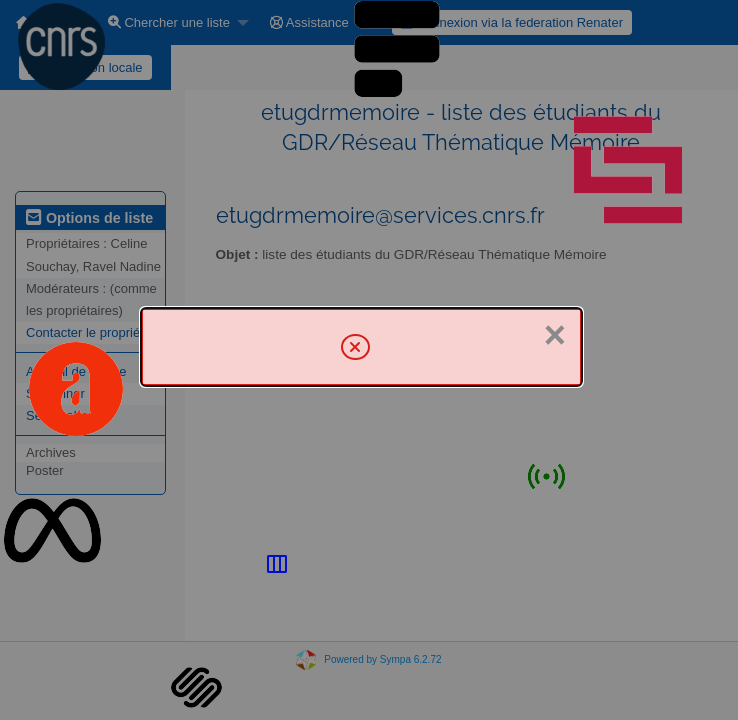 This screenshot has width=738, height=720. Describe the element at coordinates (546, 476) in the screenshot. I see `indicates RFID or NFC connectivity` at that location.